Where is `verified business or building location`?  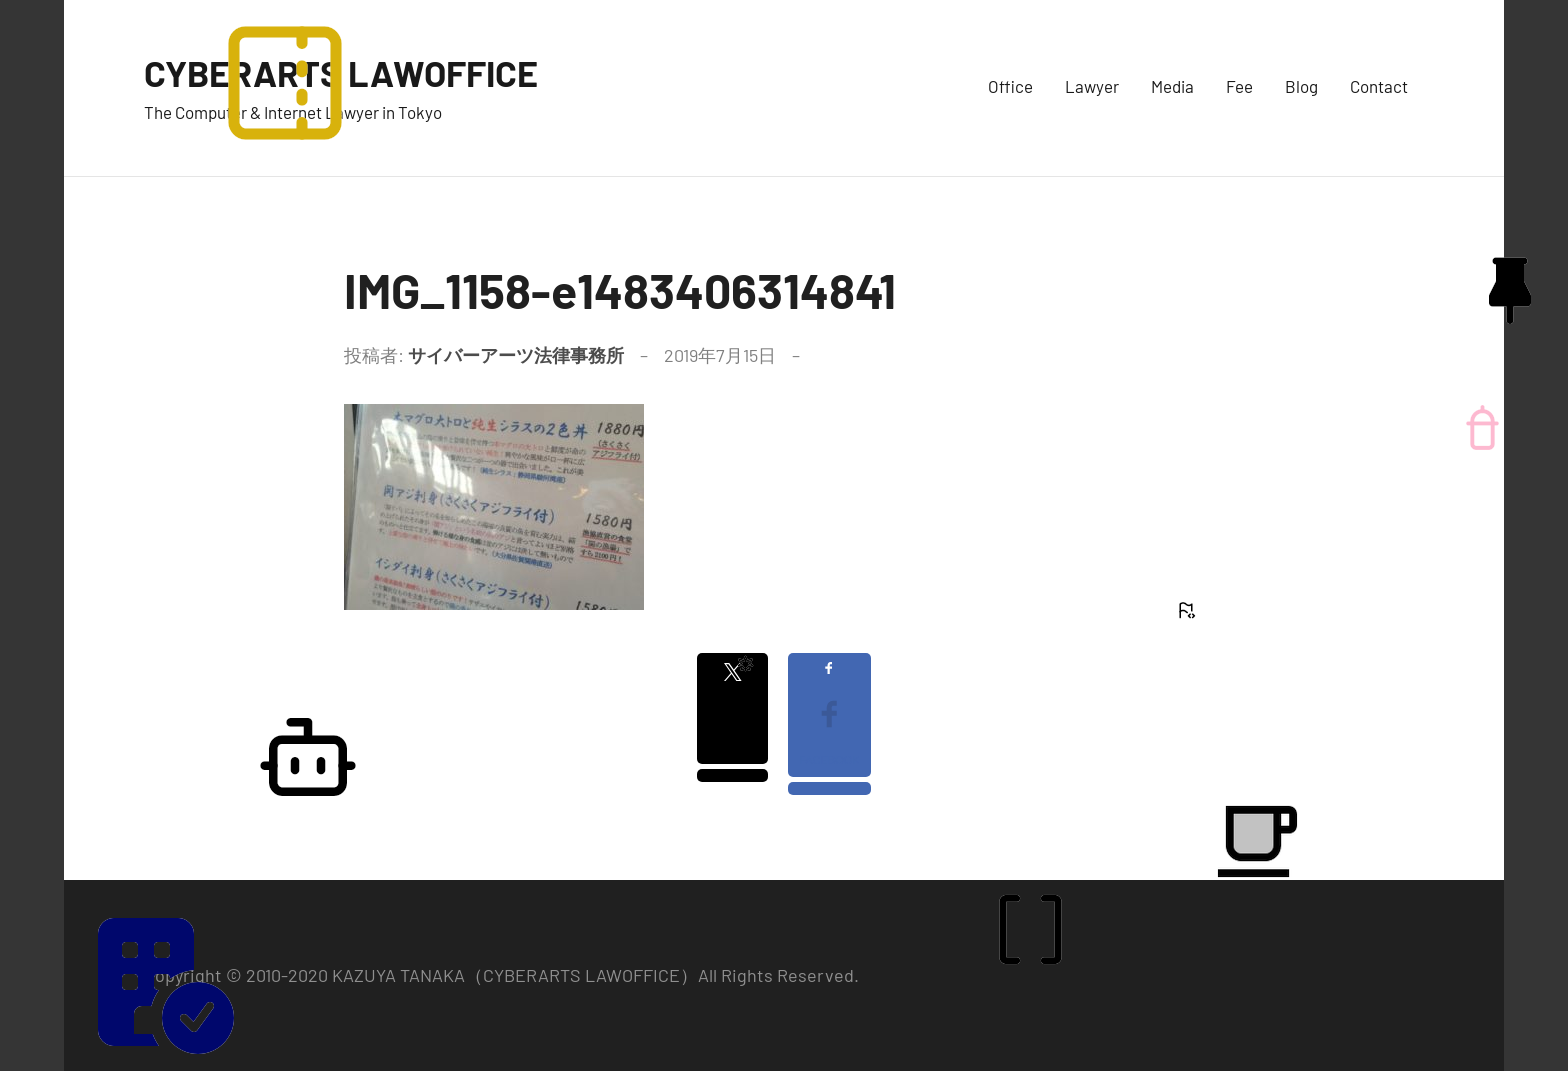 verified business or building location is located at coordinates (162, 982).